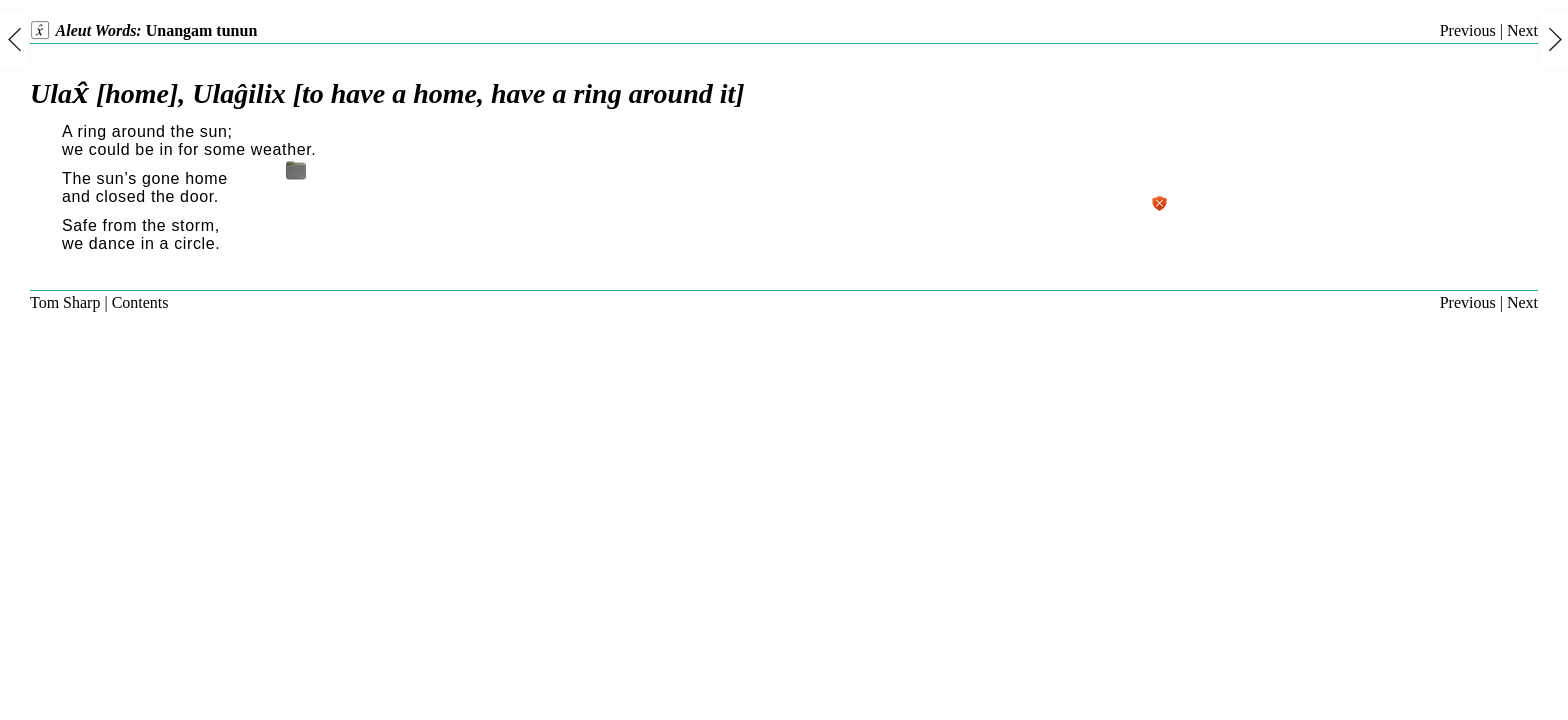 The image size is (1568, 720). What do you see at coordinates (296, 170) in the screenshot?
I see `open a folder or directory` at bounding box center [296, 170].